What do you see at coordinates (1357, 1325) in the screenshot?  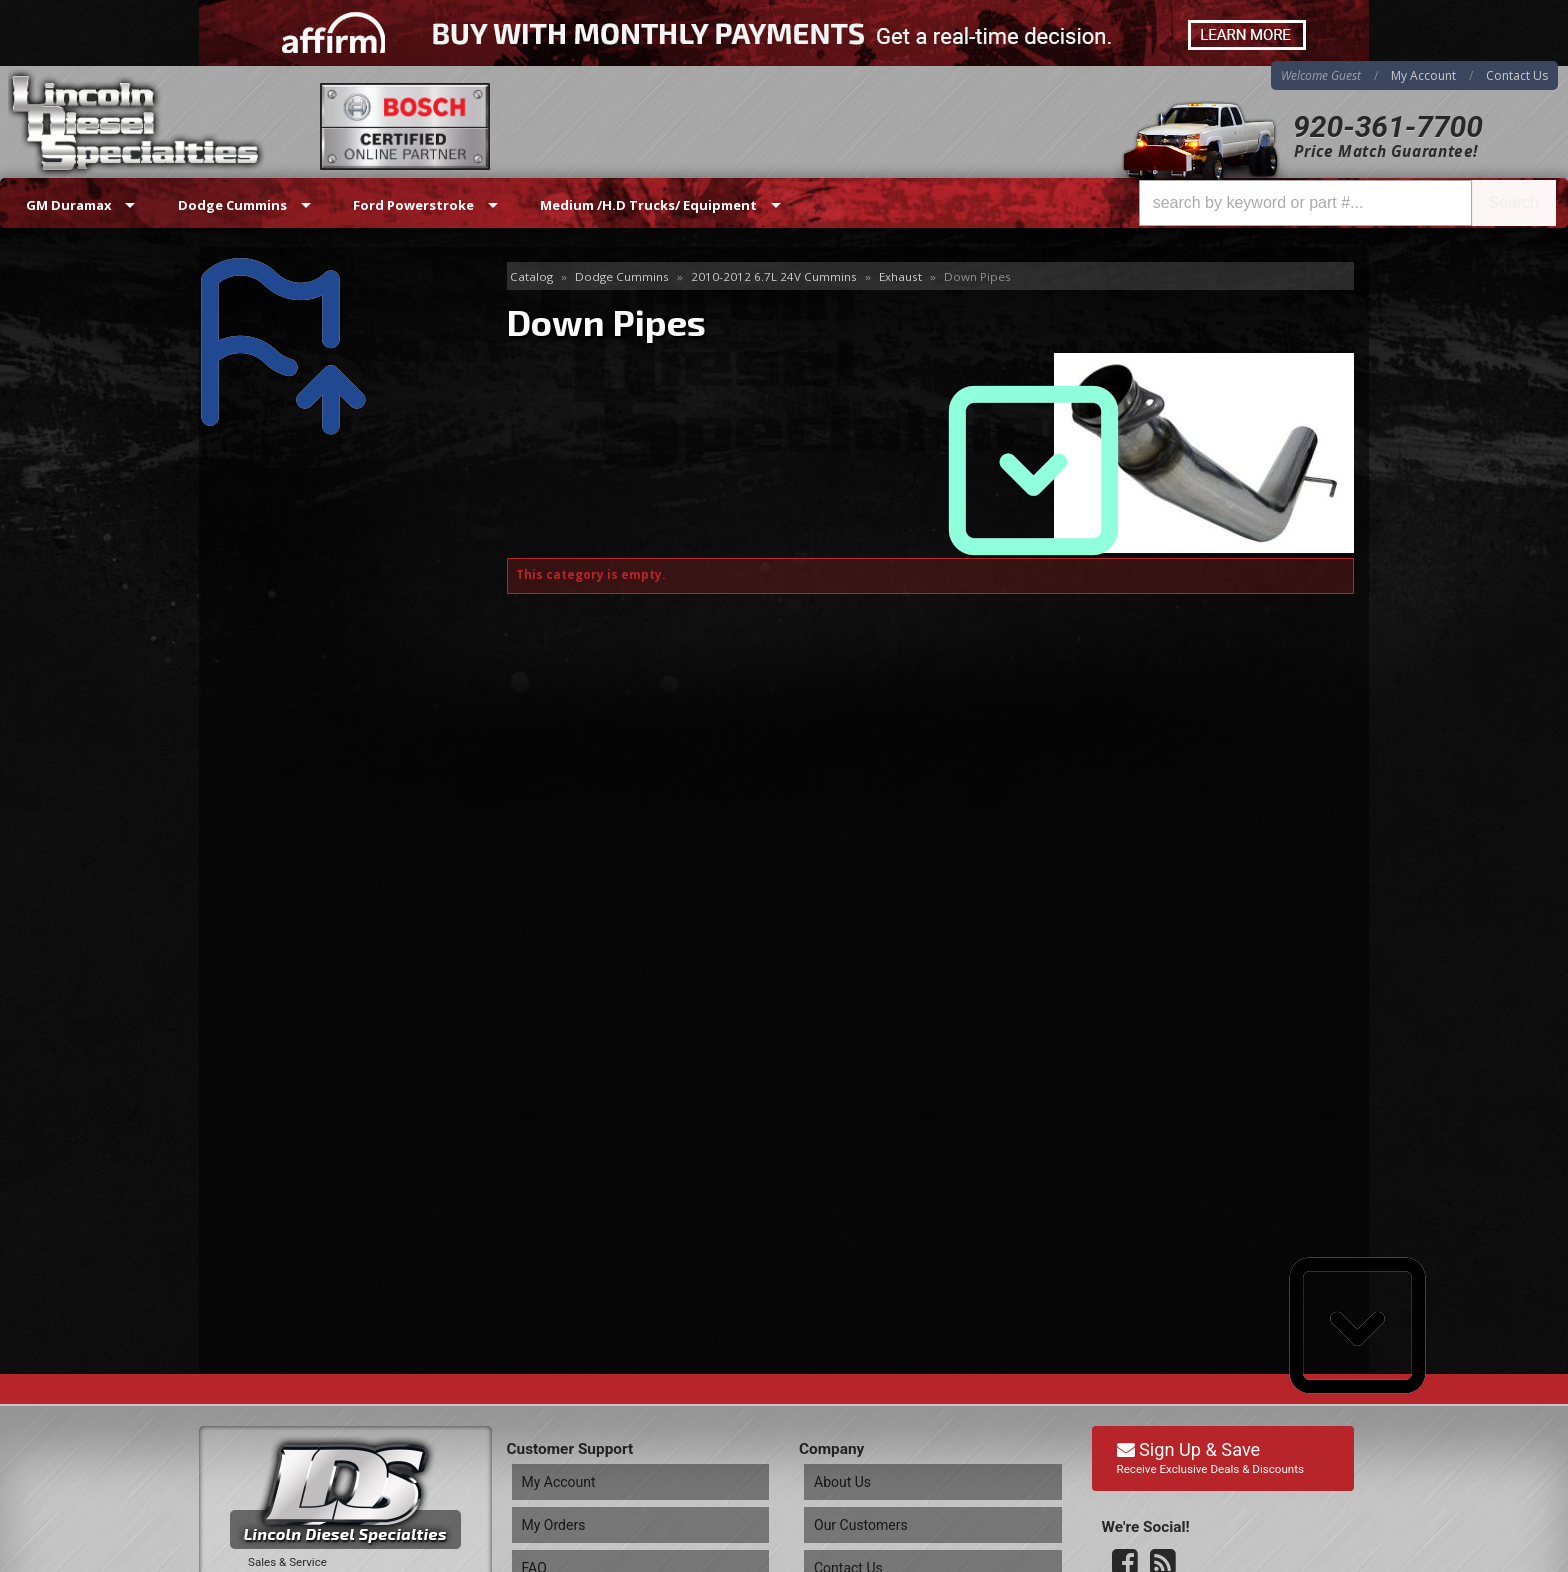 I see `expand content or reveal more options` at bounding box center [1357, 1325].